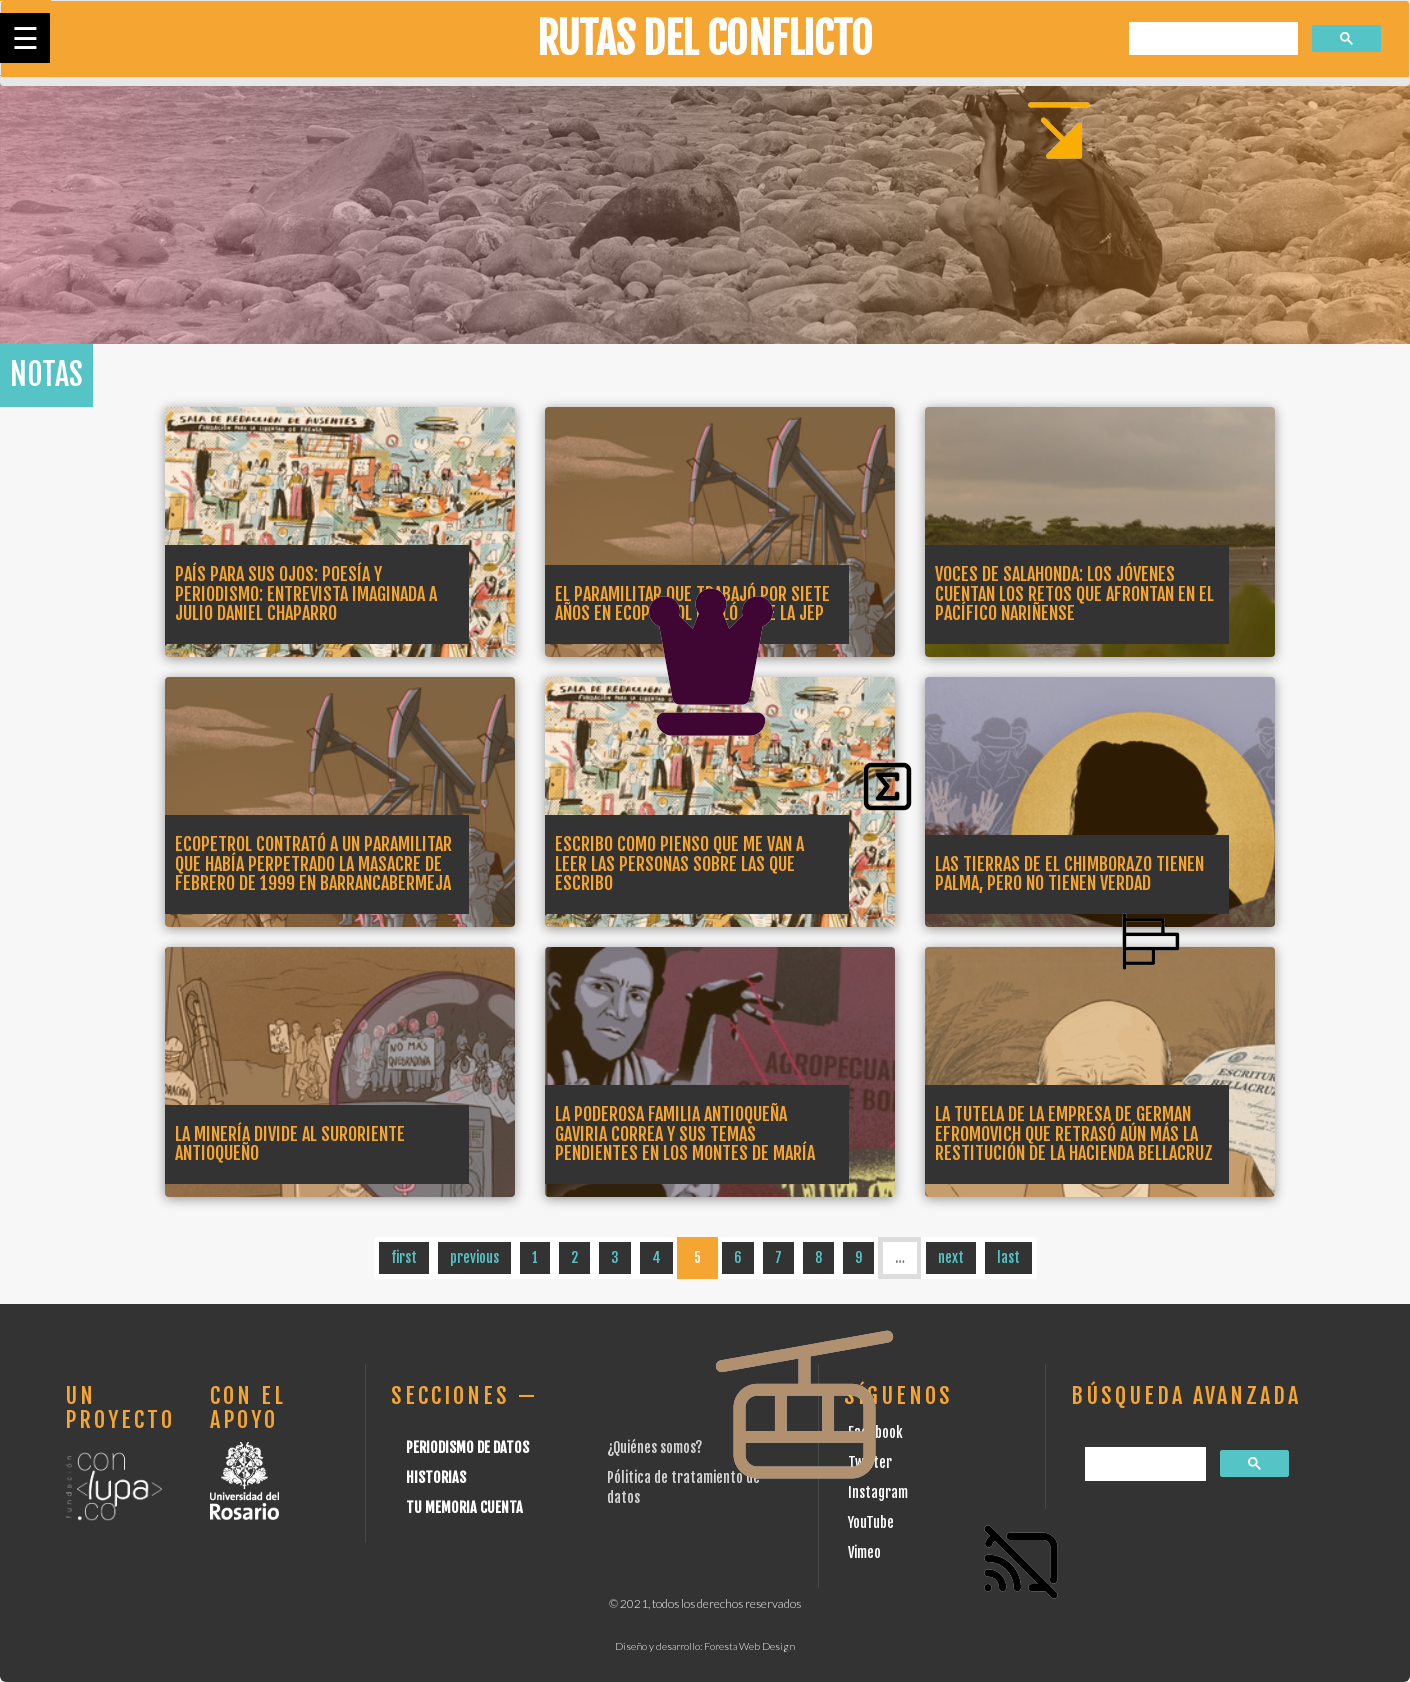 This screenshot has height=1682, width=1410. I want to click on select queen piece in chess game, so click(711, 666).